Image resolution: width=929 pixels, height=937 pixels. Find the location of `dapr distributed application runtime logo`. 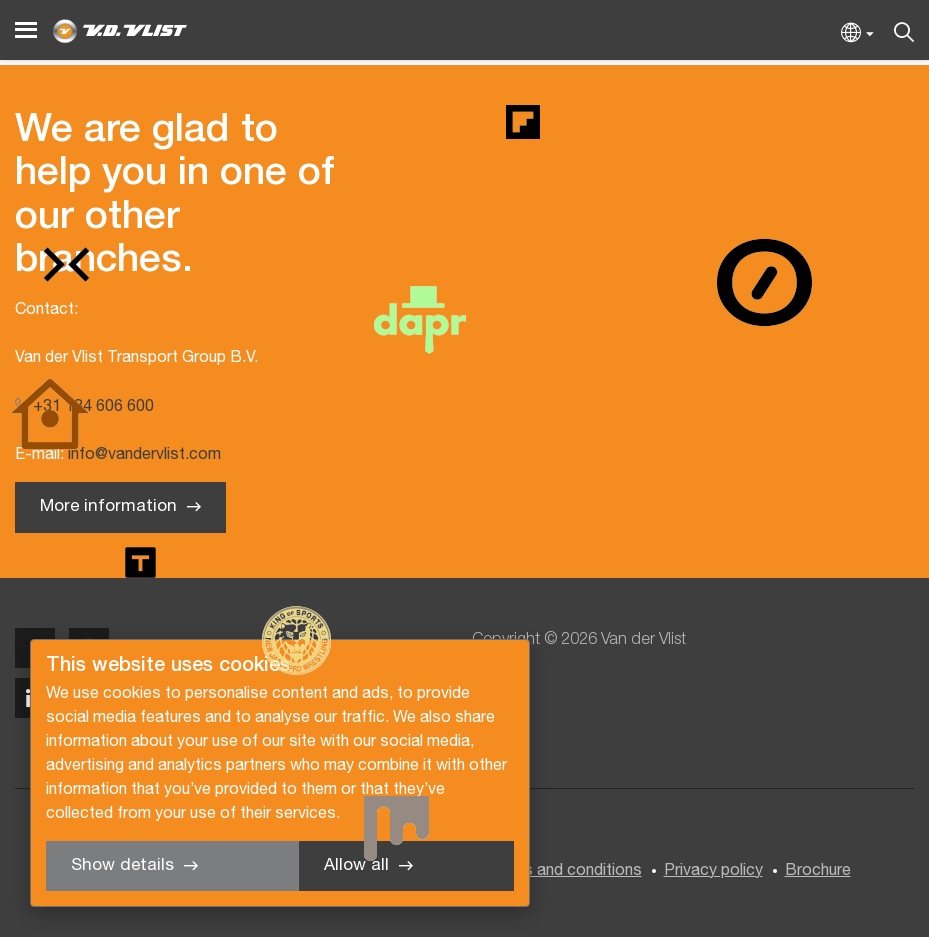

dapr distributed application runtime logo is located at coordinates (420, 320).